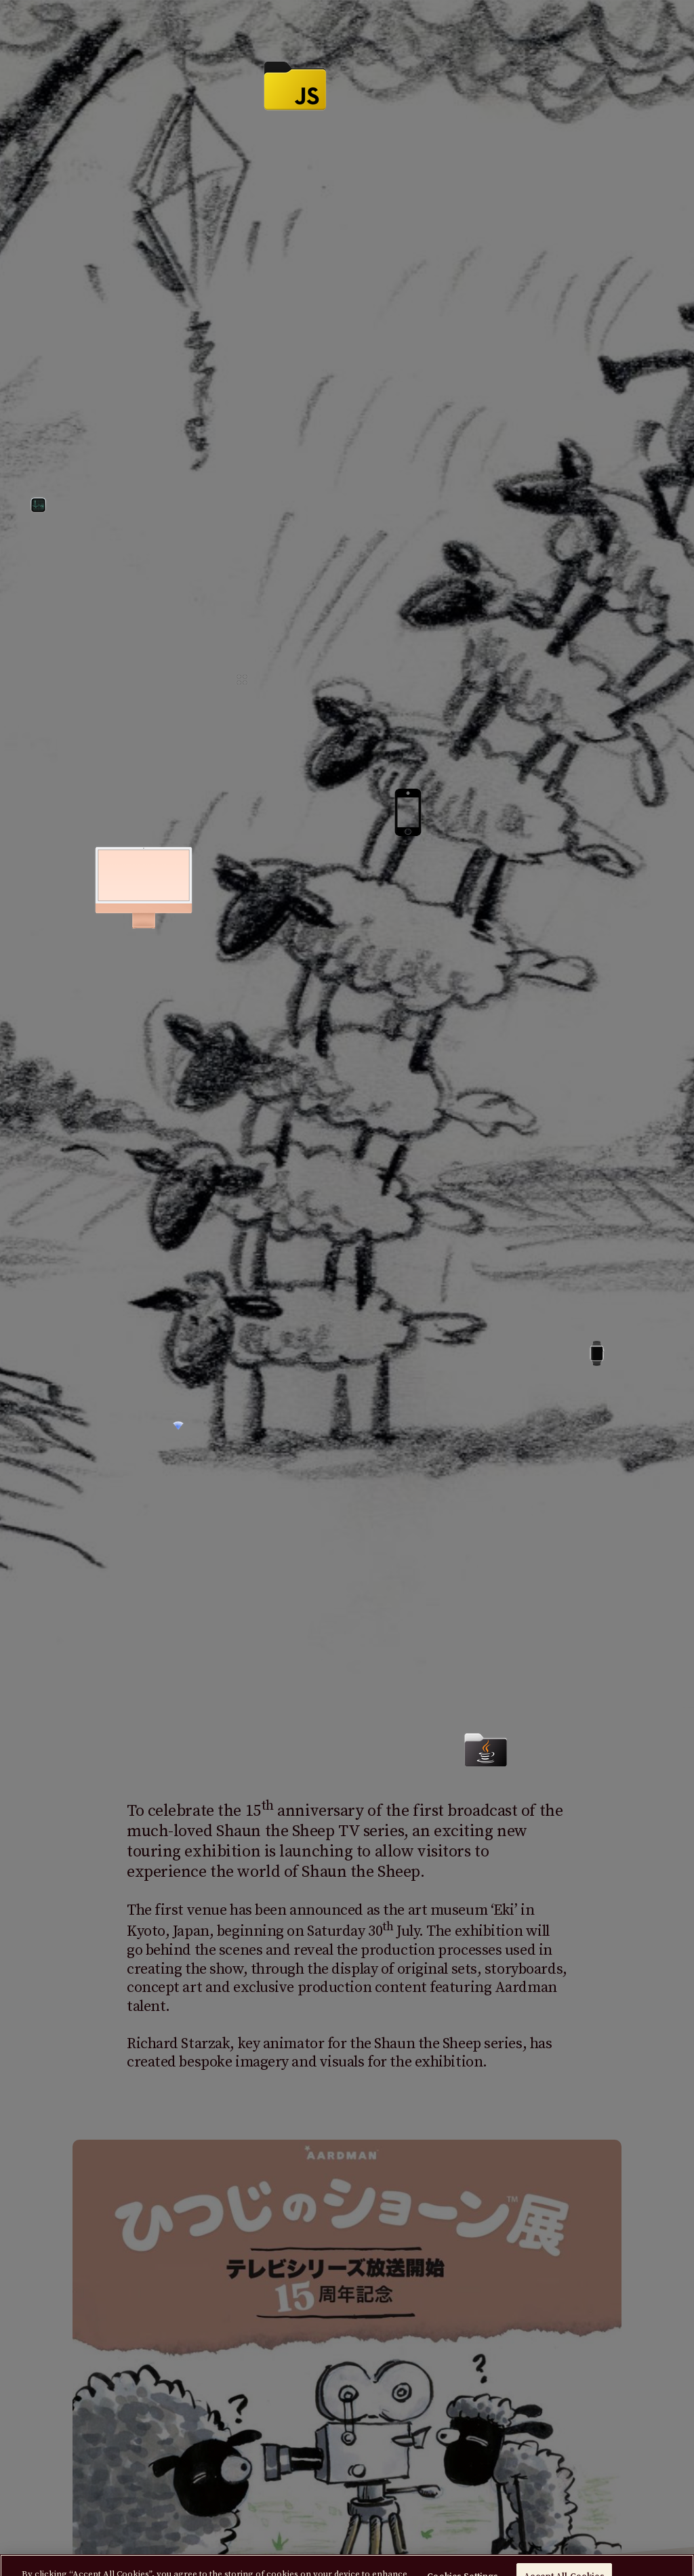 The height and width of the screenshot is (2576, 694). Describe the element at coordinates (144, 886) in the screenshot. I see `represents an orange iMac device in system settings` at that location.